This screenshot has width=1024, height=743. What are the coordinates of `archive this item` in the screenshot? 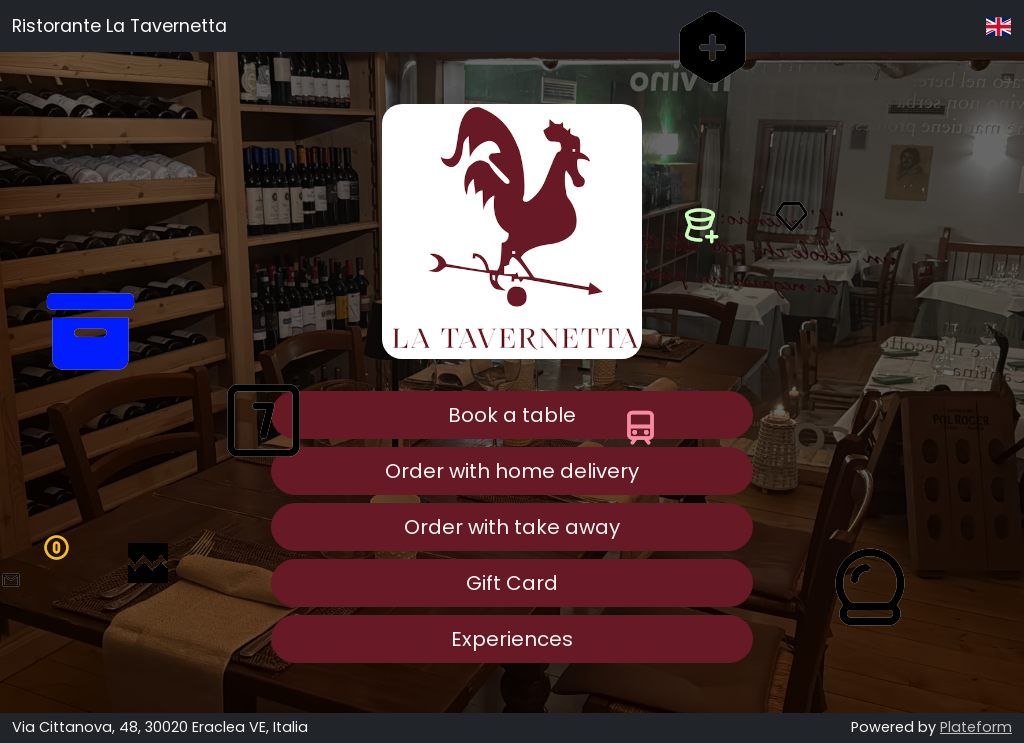 It's located at (90, 331).